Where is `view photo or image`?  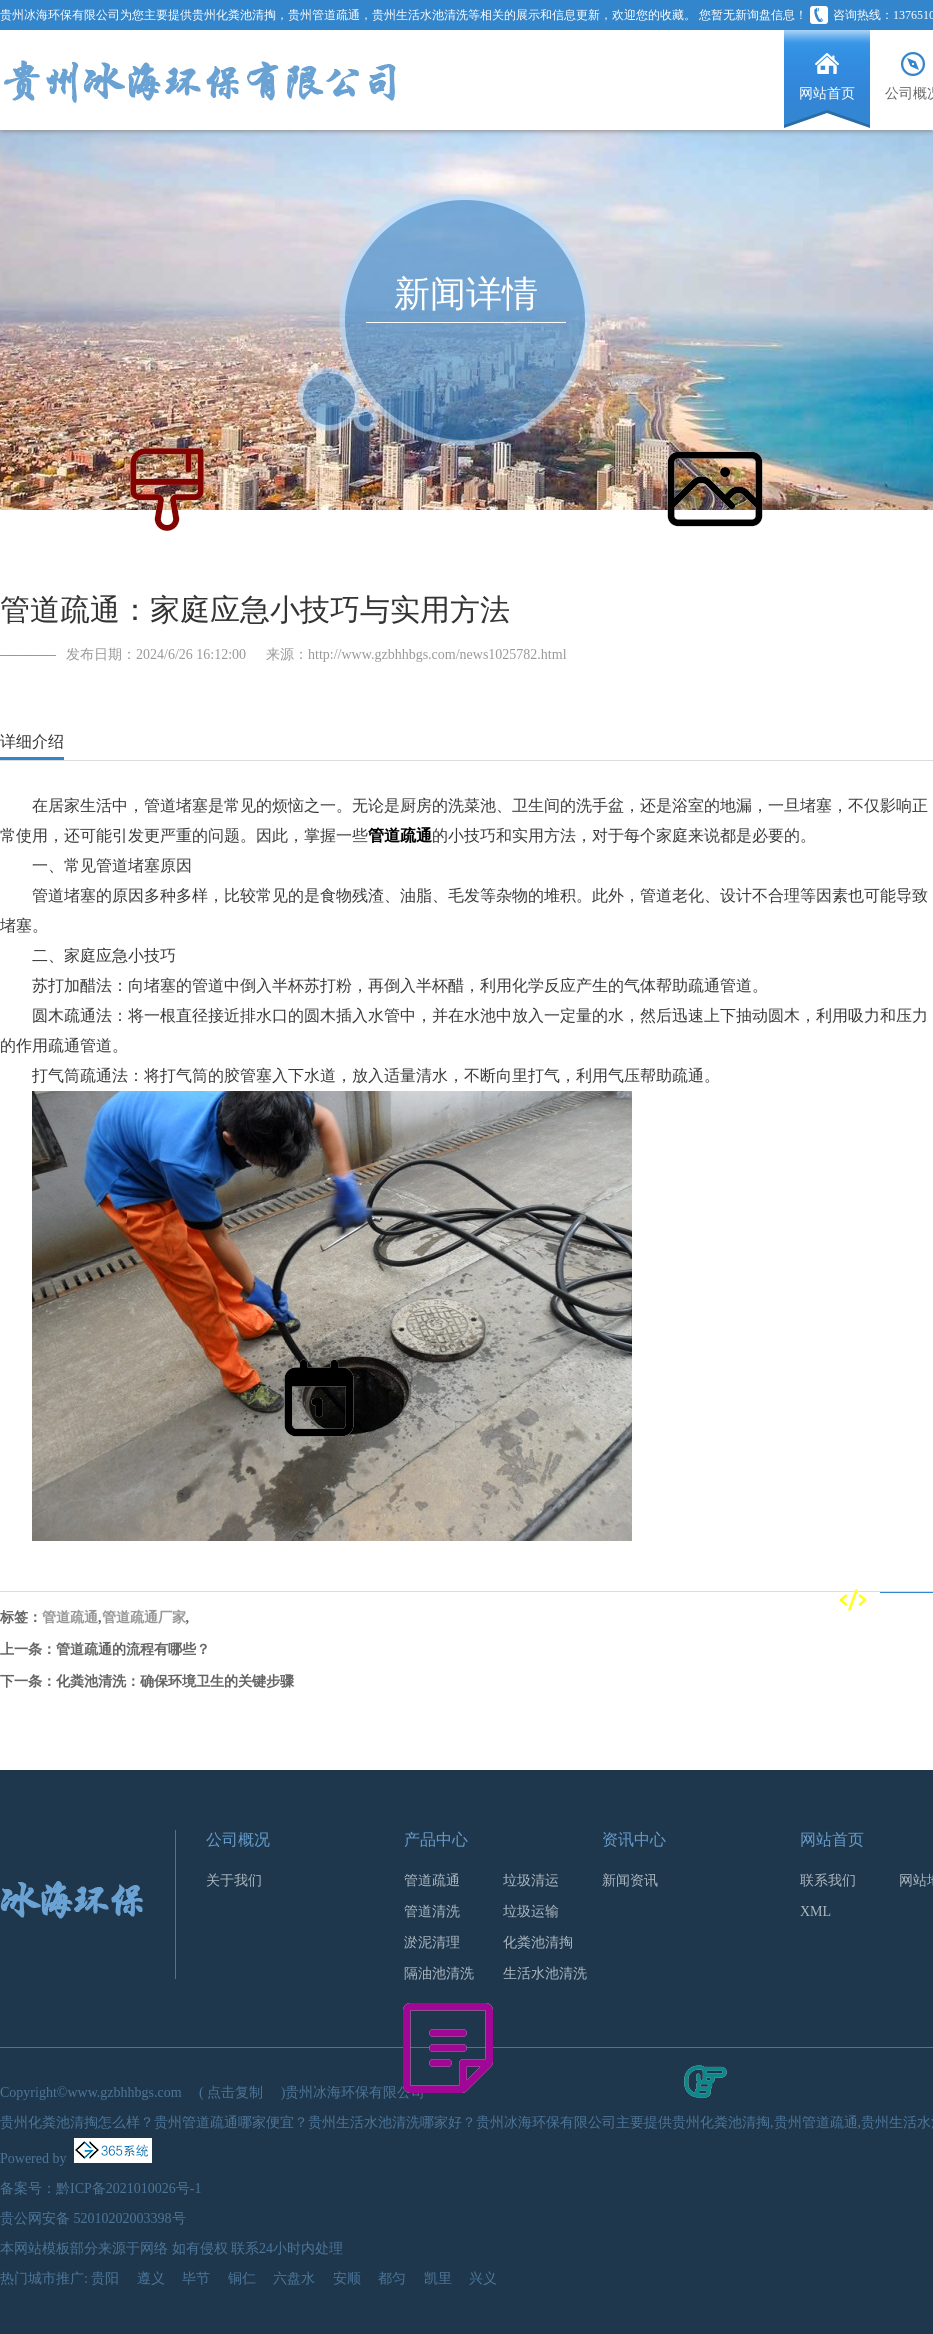 view photo or image is located at coordinates (715, 489).